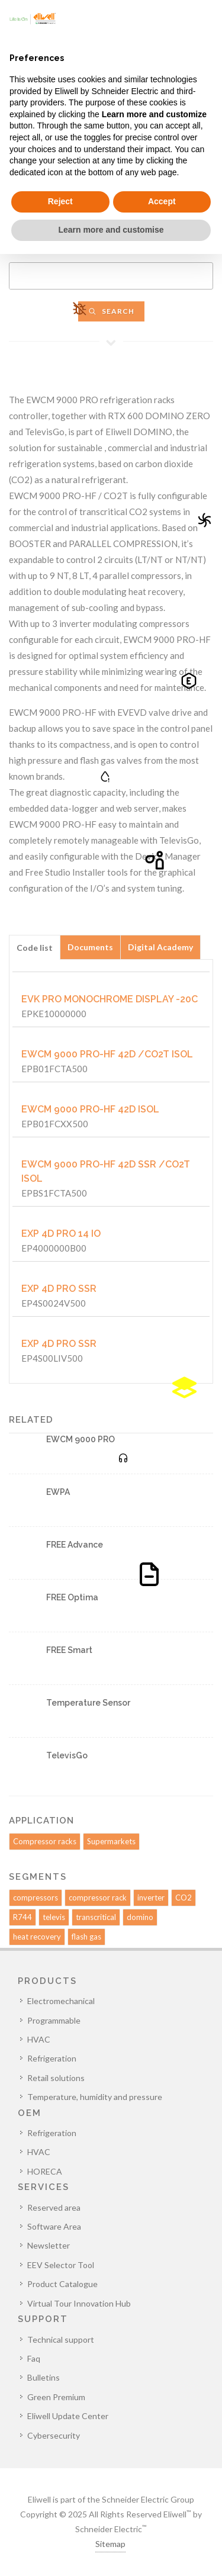  I want to click on disable bug tracking or debugging mode, so click(79, 308).